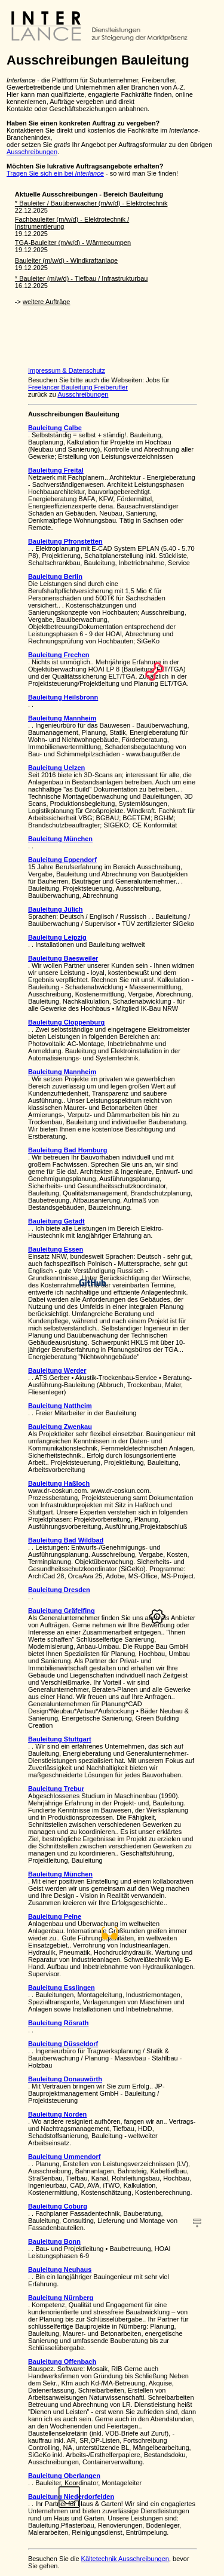  I want to click on access pet-related features or settings, so click(155, 671).